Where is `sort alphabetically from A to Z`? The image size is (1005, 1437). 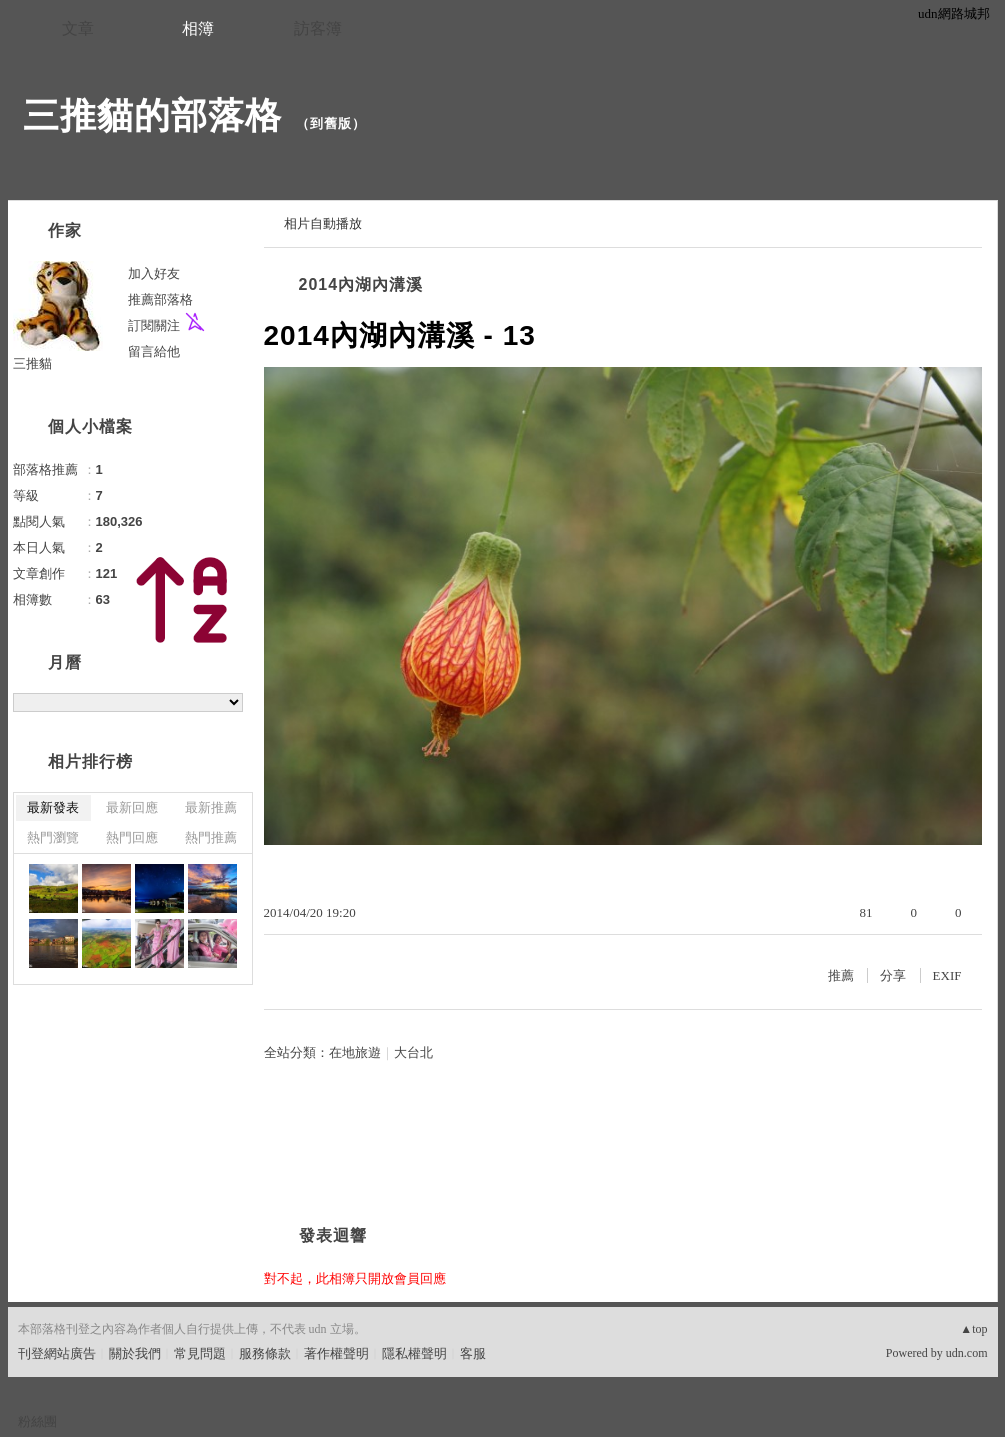
sort alphabetically from A to Z is located at coordinates (184, 600).